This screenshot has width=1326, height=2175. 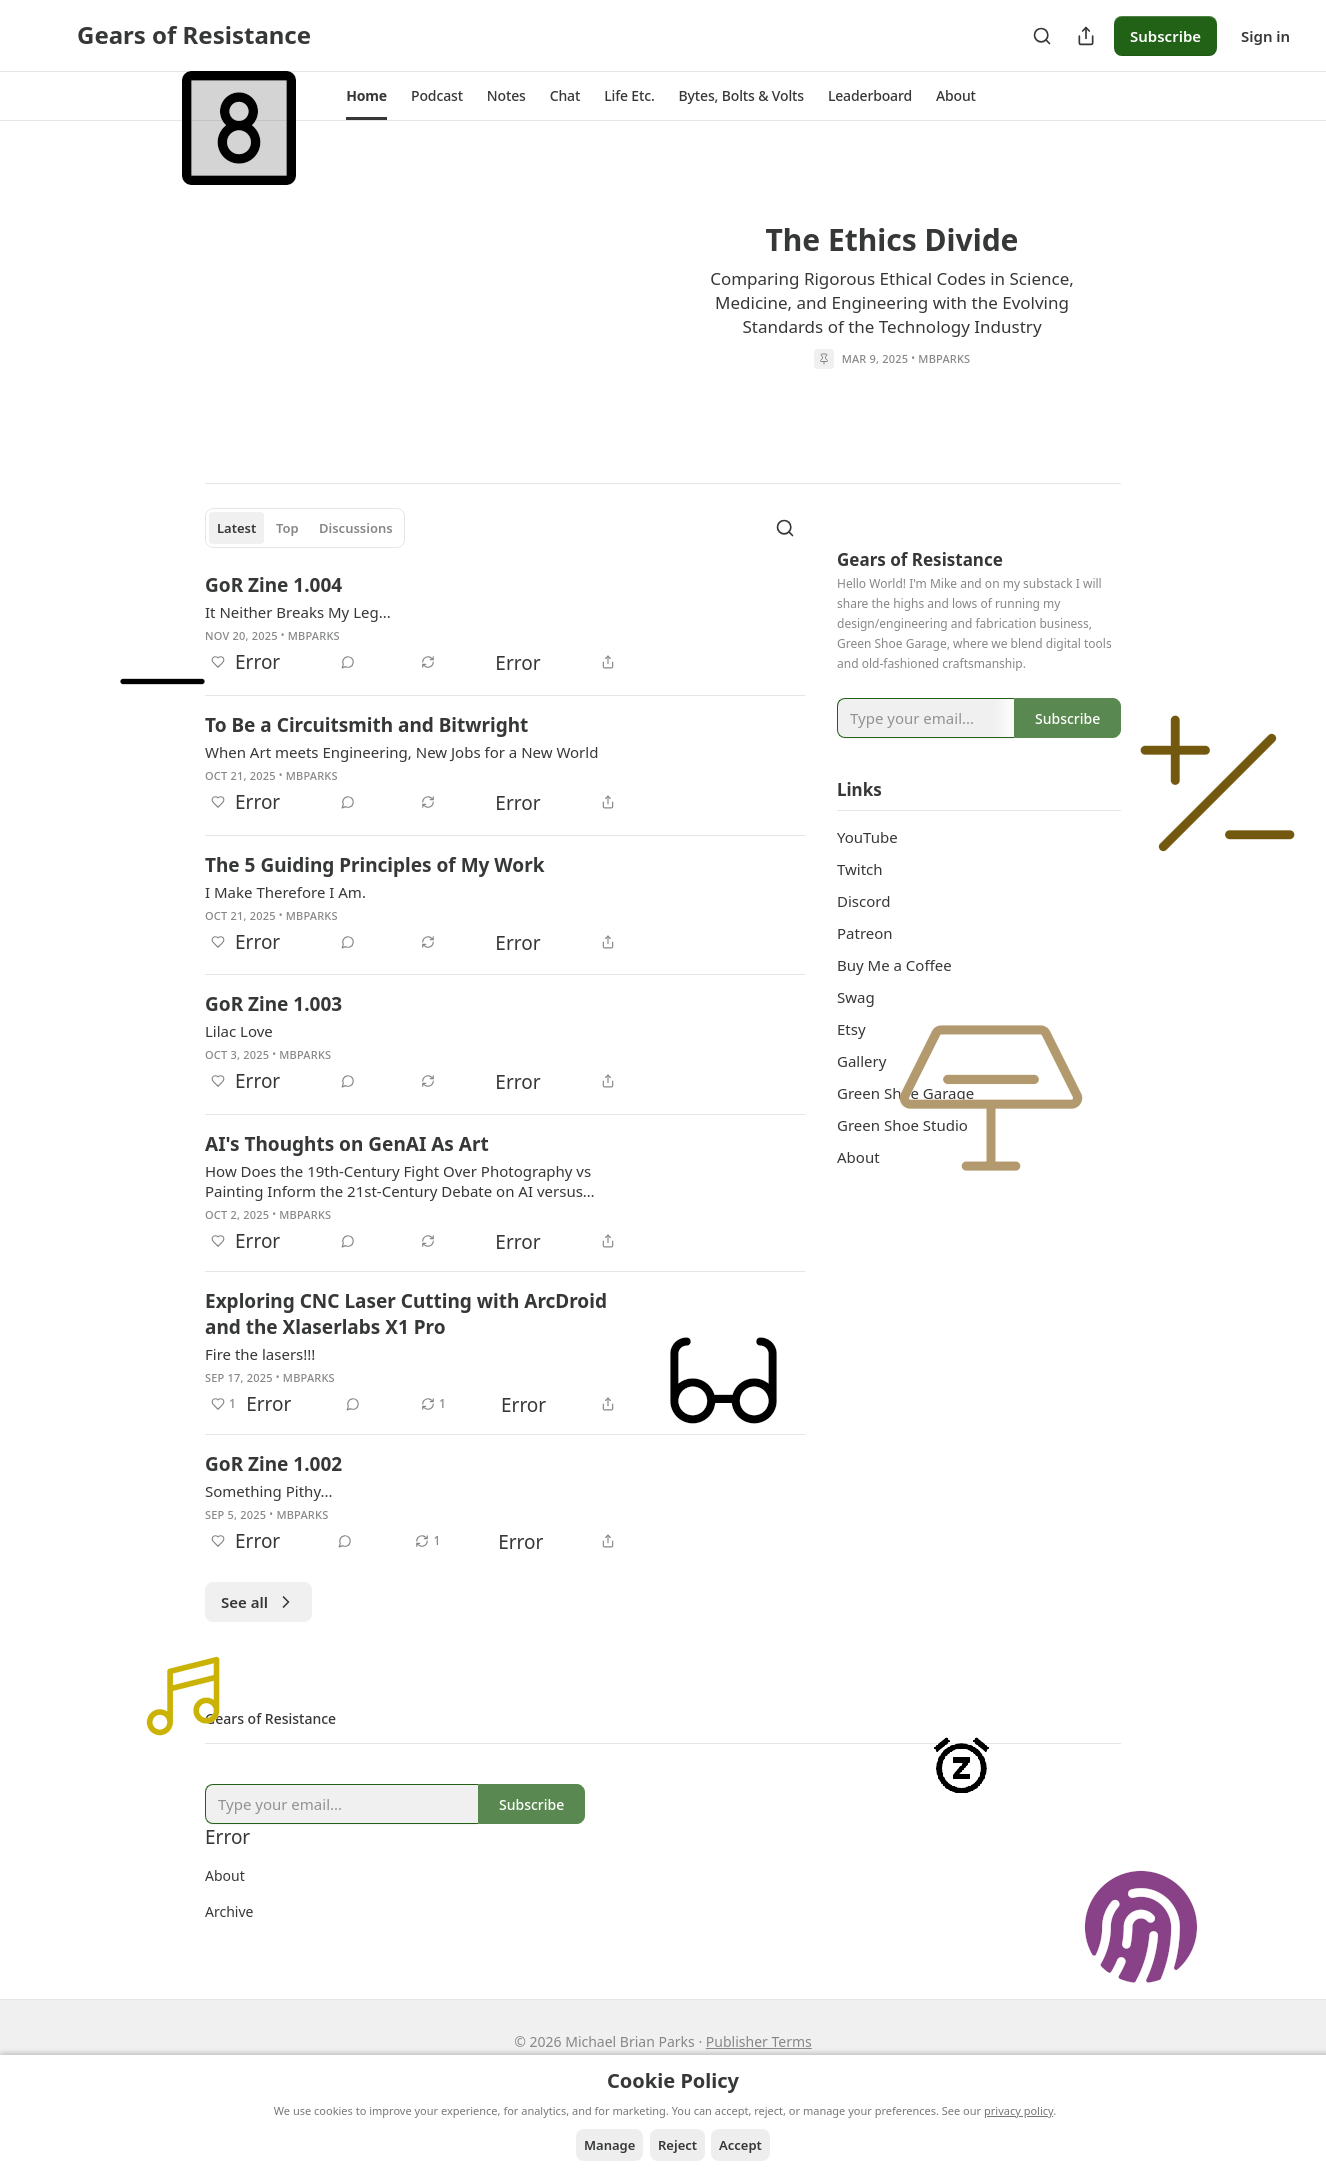 I want to click on authenticate with fingerprint, so click(x=1141, y=1927).